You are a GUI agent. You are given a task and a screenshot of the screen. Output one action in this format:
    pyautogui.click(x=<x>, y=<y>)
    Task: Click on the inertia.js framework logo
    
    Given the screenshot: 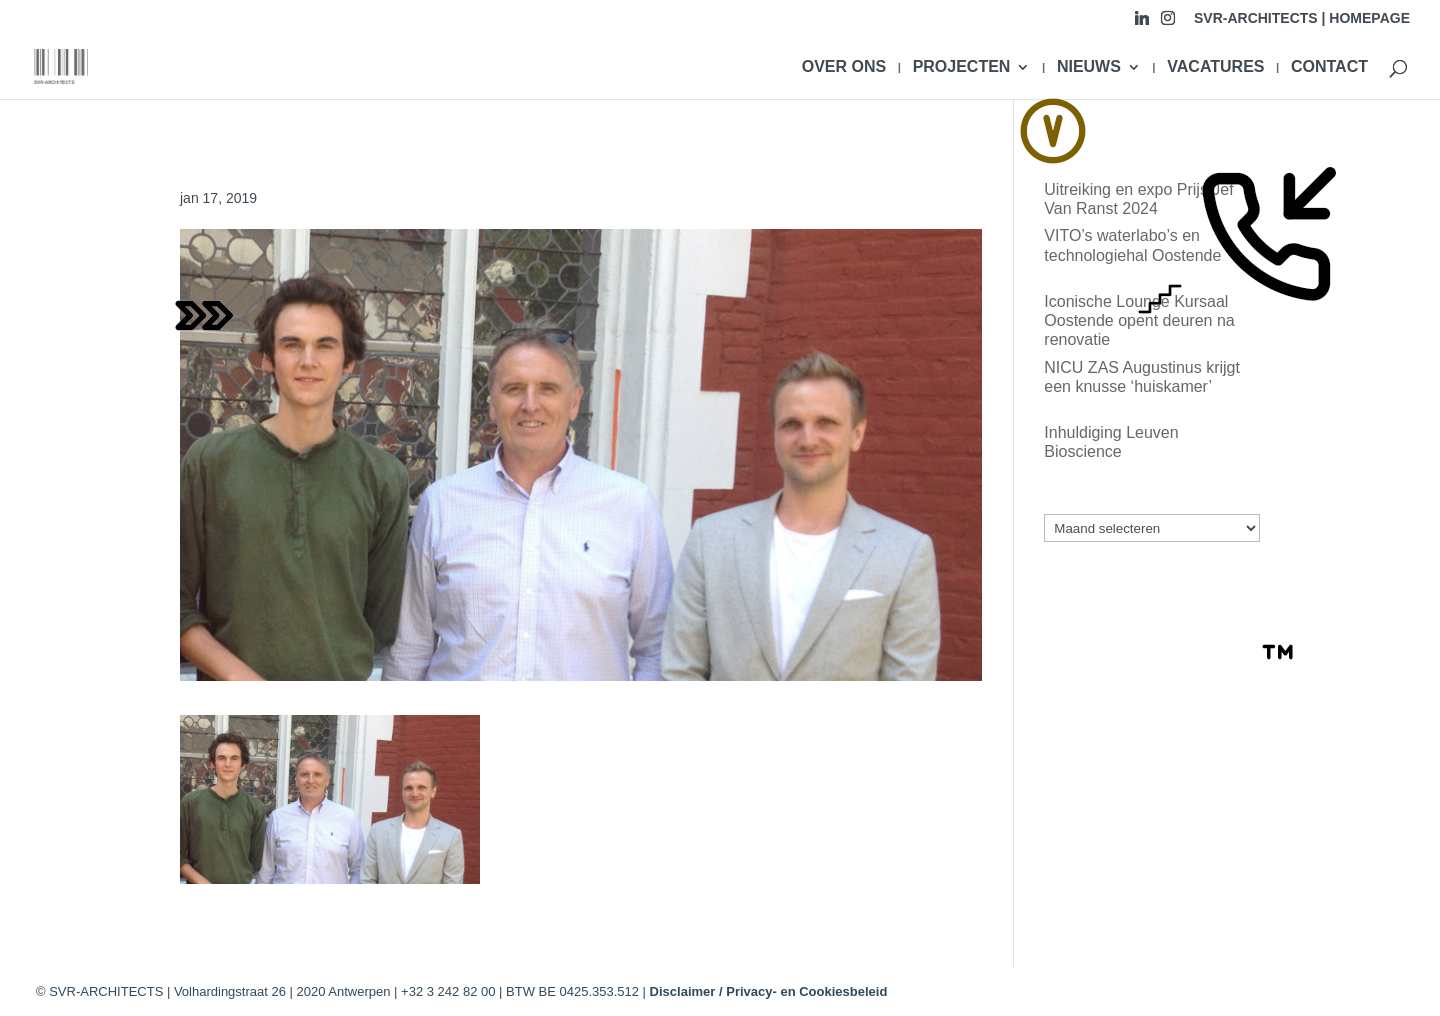 What is the action you would take?
    pyautogui.click(x=203, y=315)
    